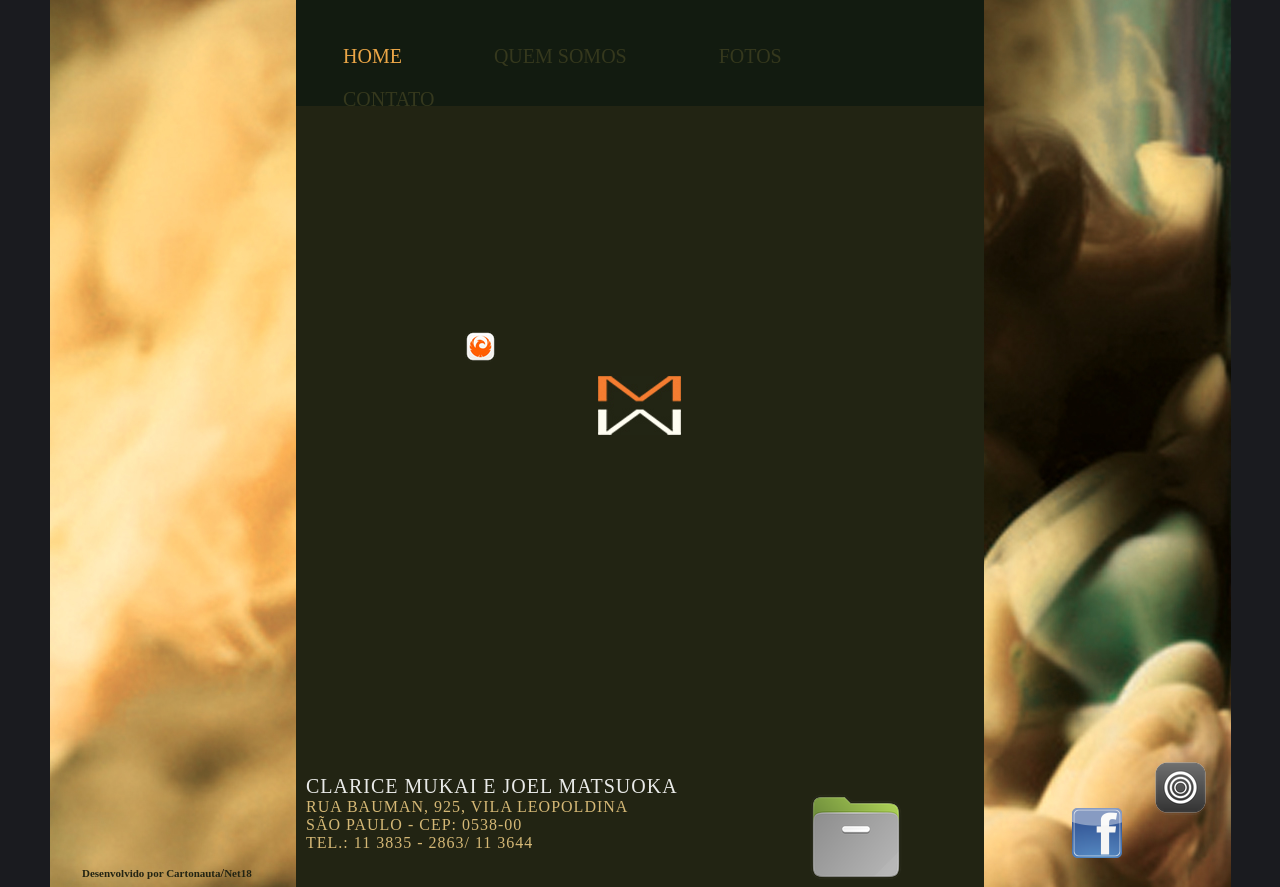  Describe the element at coordinates (856, 837) in the screenshot. I see `open the file manager application` at that location.